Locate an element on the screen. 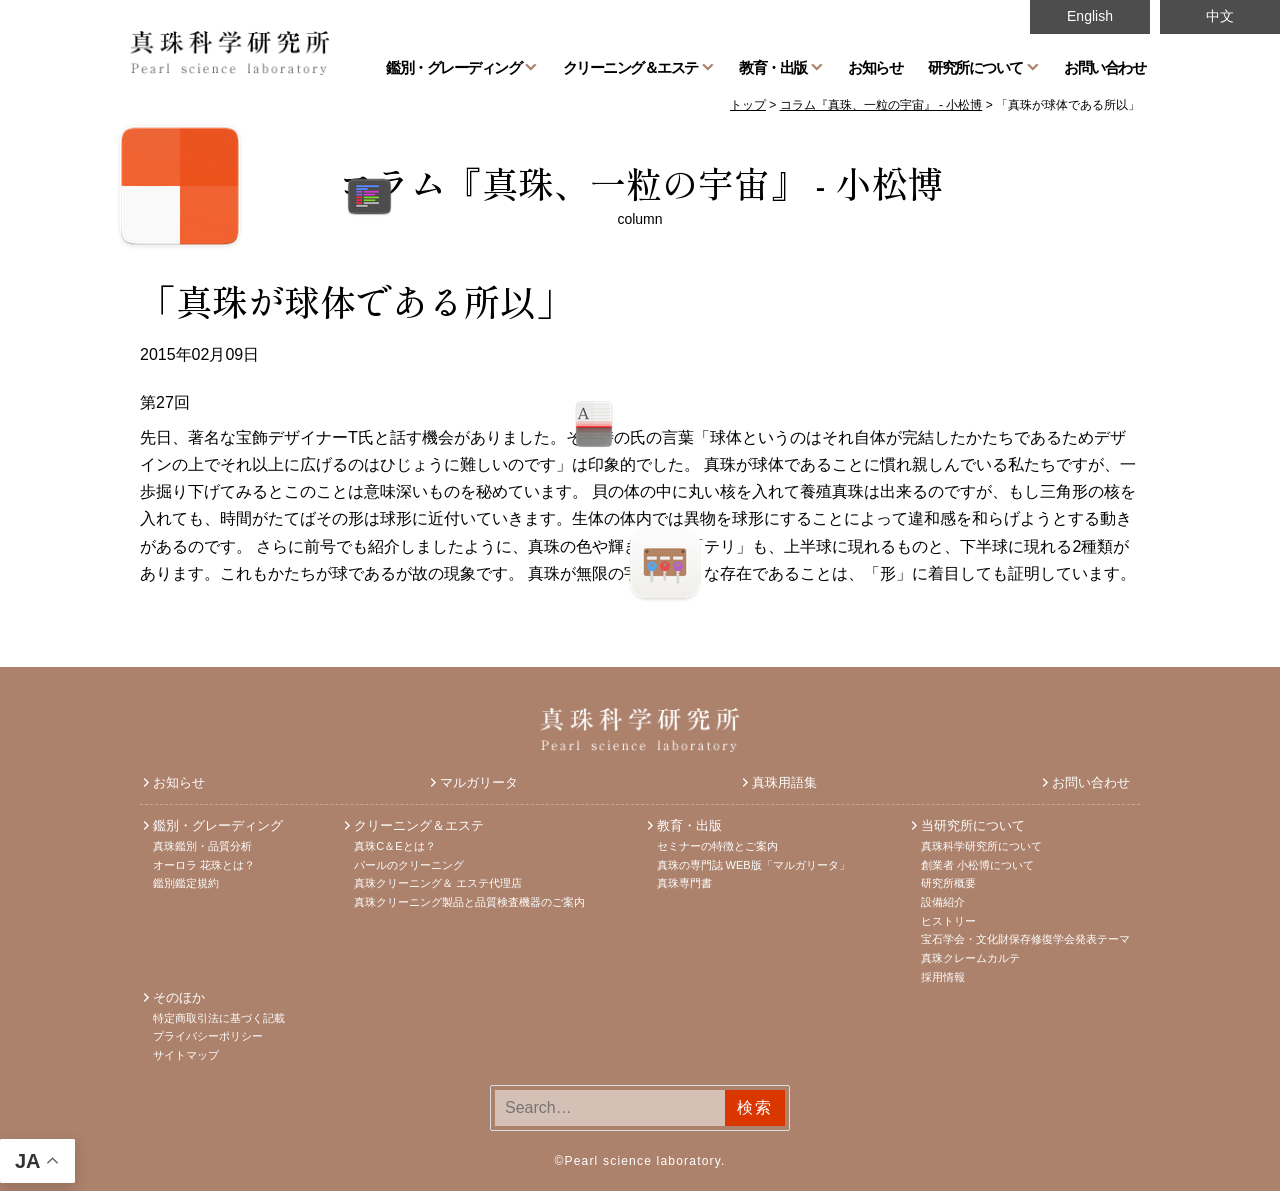 This screenshot has width=1280, height=1191. open simple scan document scanner app is located at coordinates (594, 424).